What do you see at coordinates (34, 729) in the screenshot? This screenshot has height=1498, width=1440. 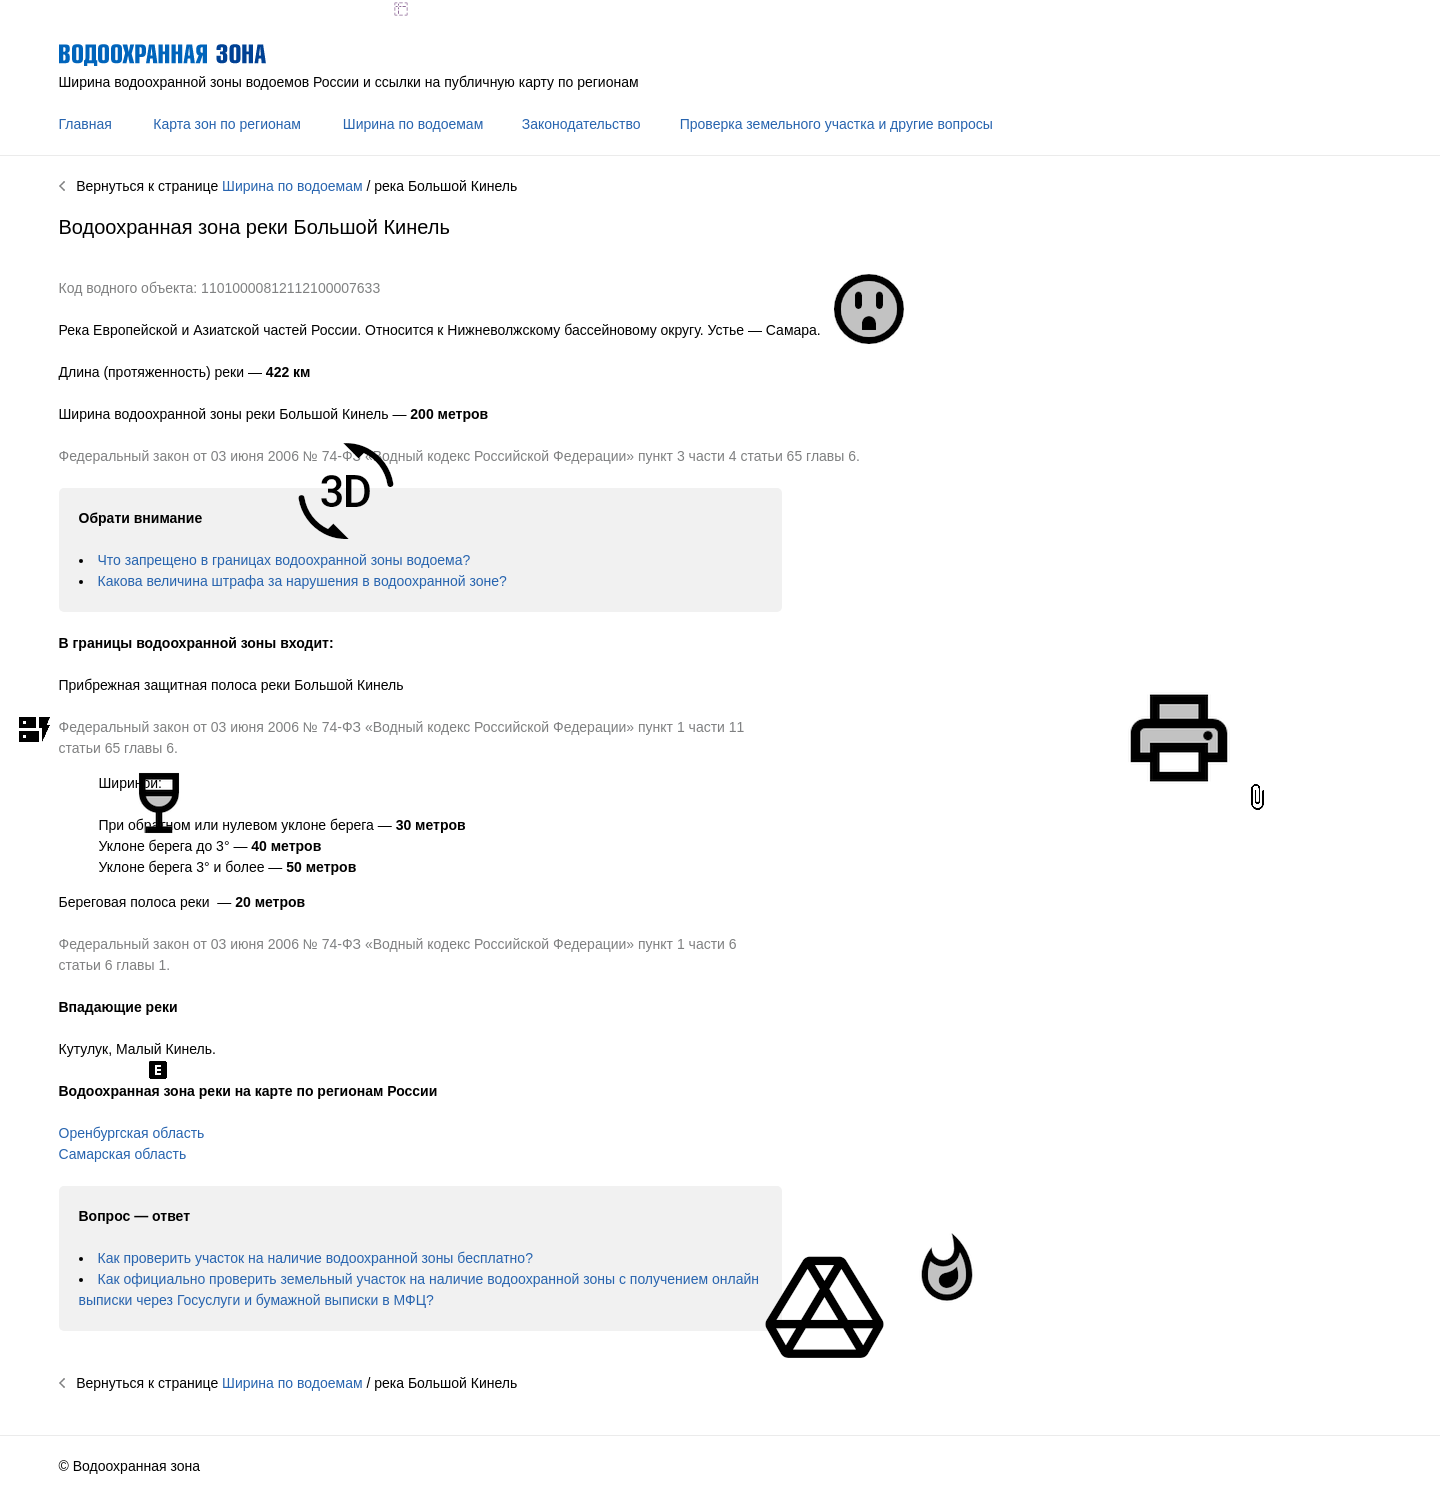 I see `access dynamic form builder` at bounding box center [34, 729].